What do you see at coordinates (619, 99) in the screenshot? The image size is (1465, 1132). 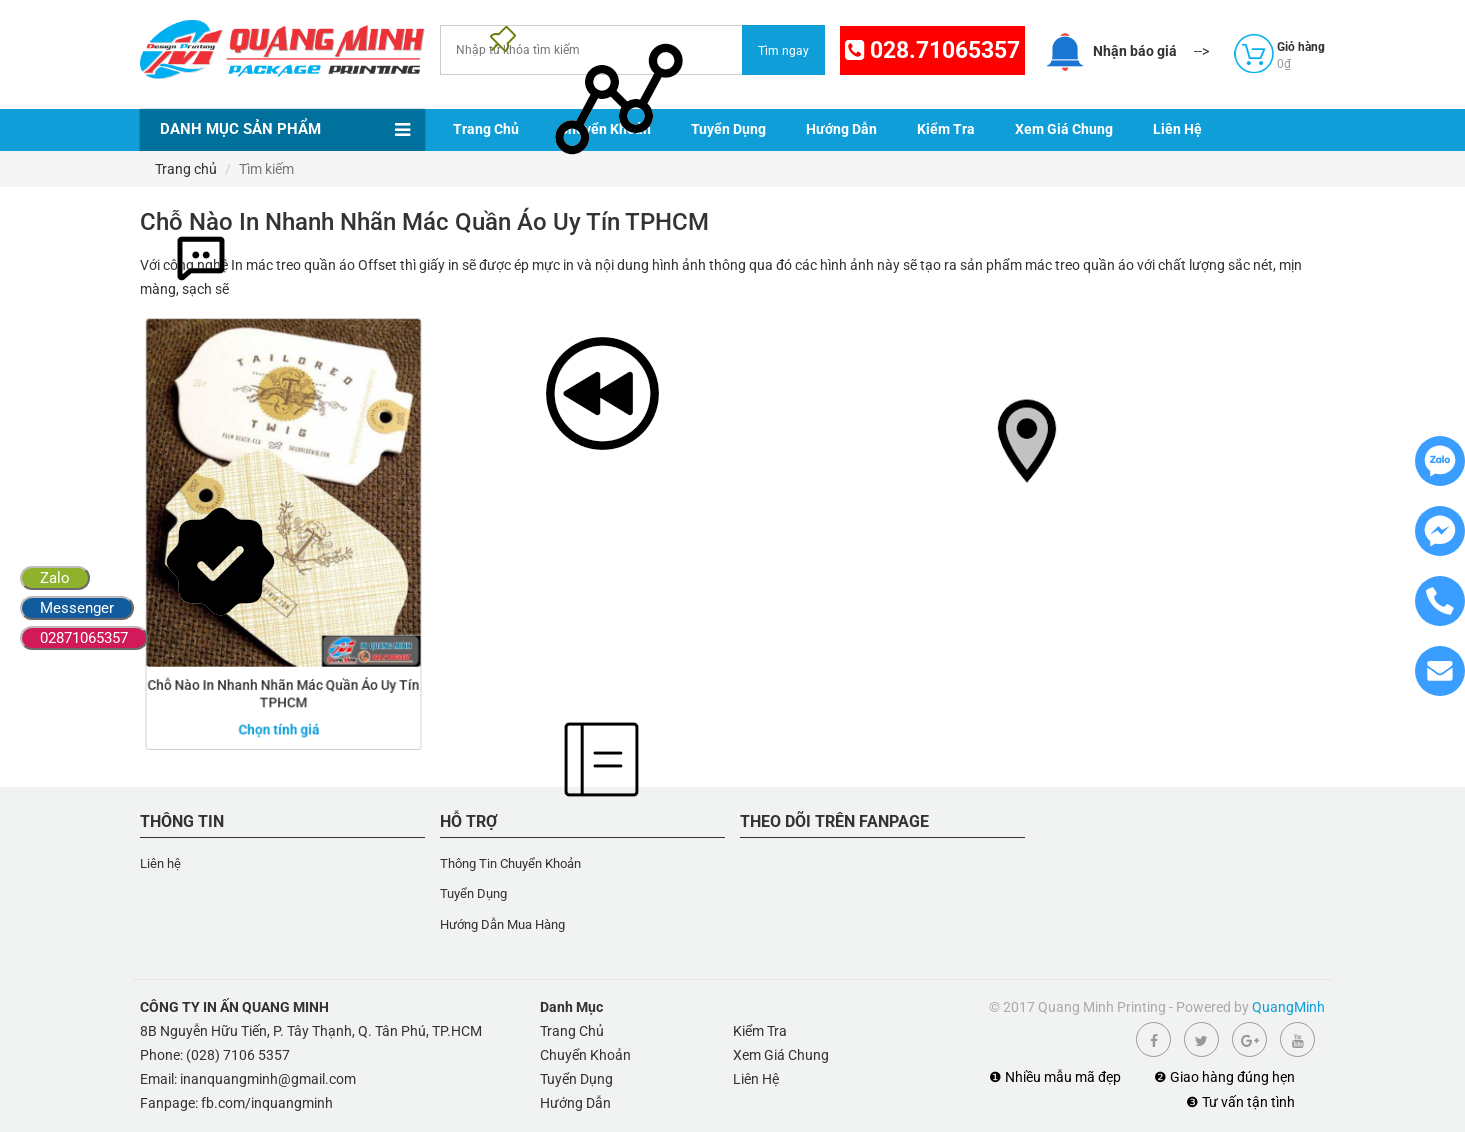 I see `view connected data points or nodes` at bounding box center [619, 99].